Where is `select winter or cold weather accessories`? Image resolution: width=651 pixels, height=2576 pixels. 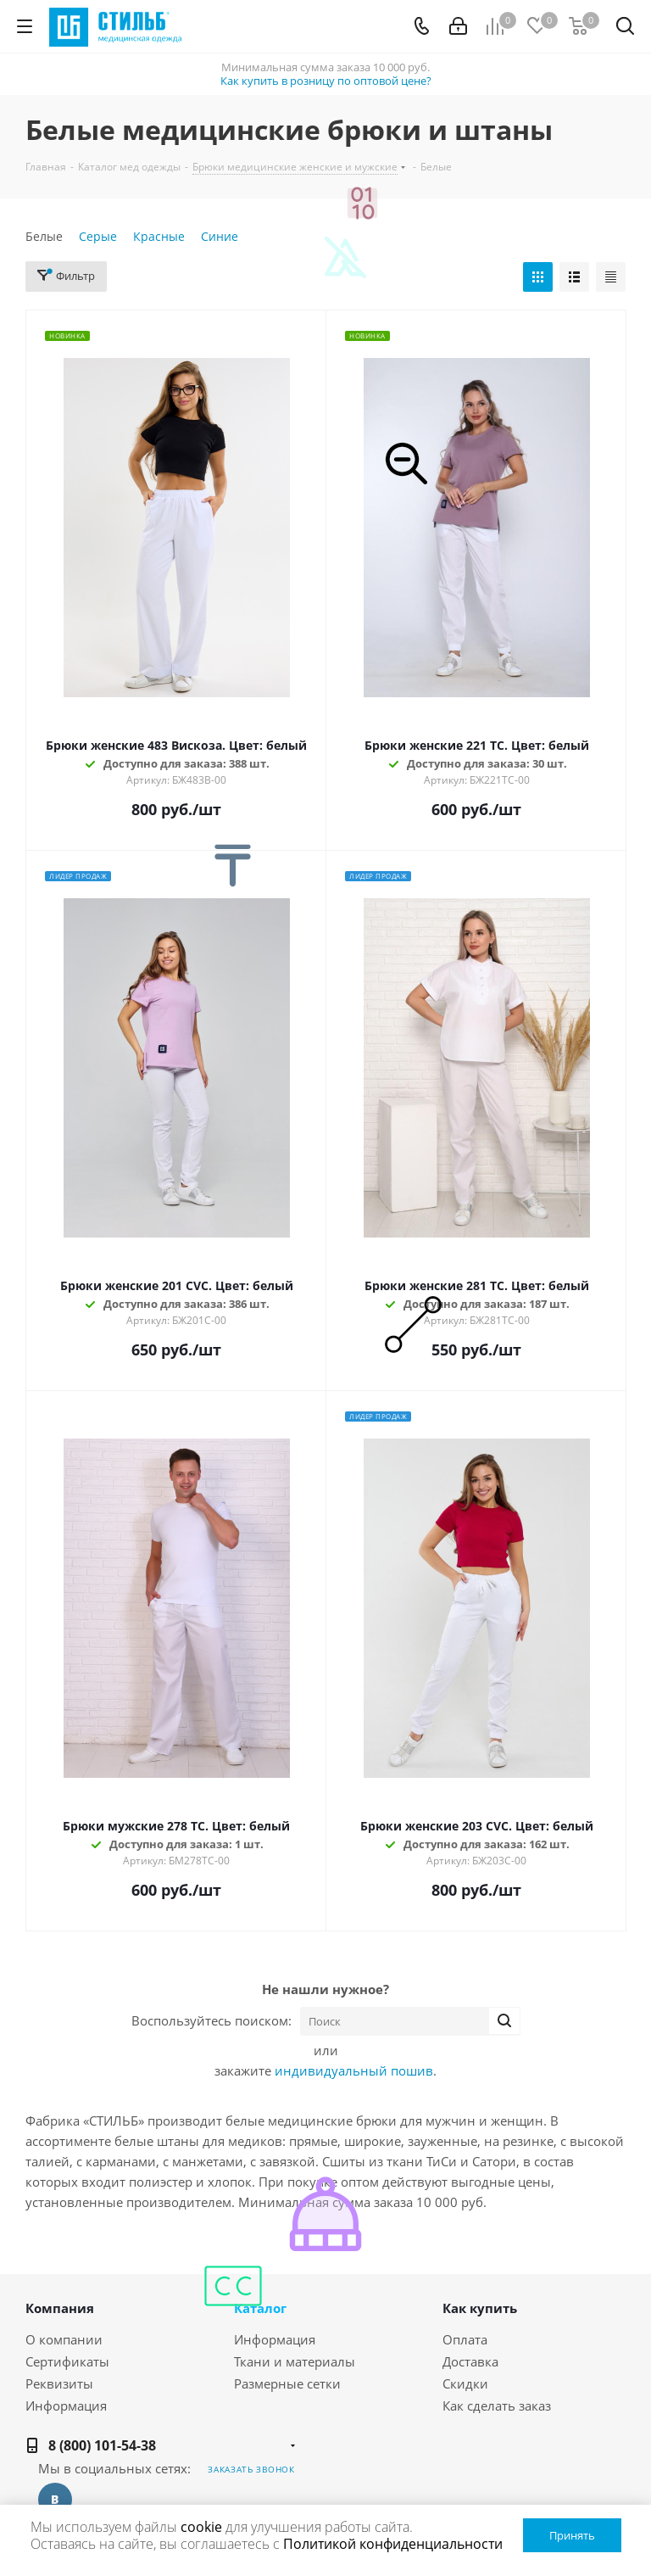
select winter or cold weather accessories is located at coordinates (326, 2218).